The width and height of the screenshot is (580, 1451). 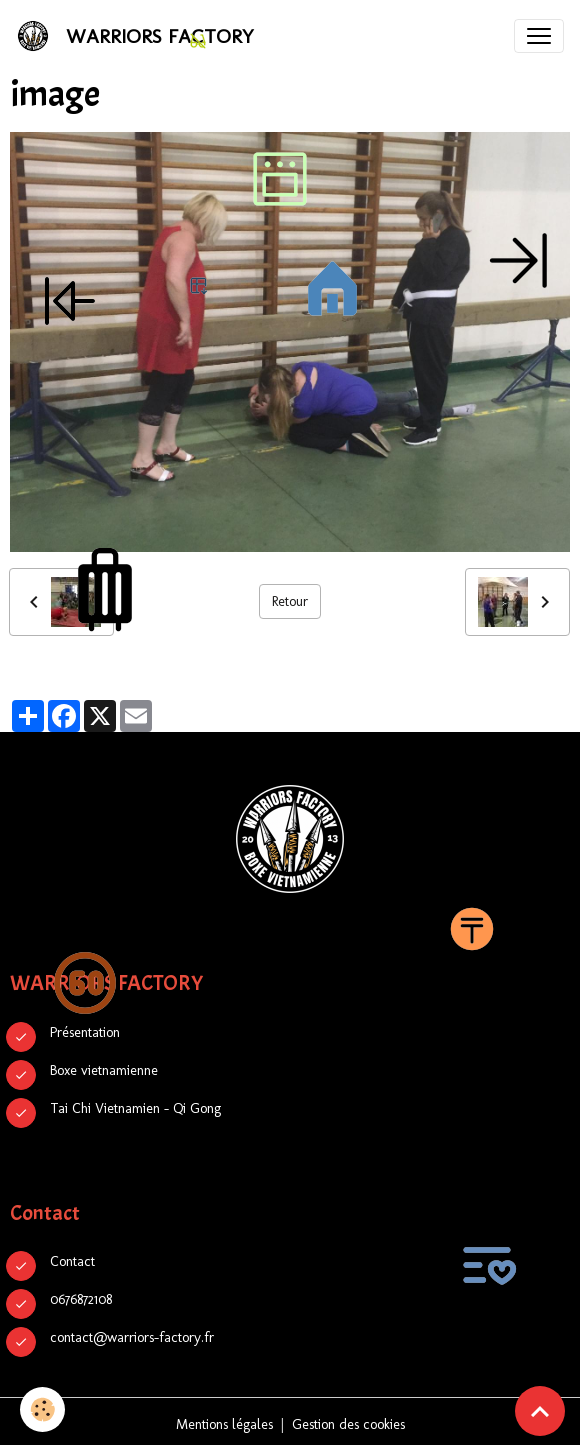 I want to click on access travel or trip planning features, so click(x=105, y=591).